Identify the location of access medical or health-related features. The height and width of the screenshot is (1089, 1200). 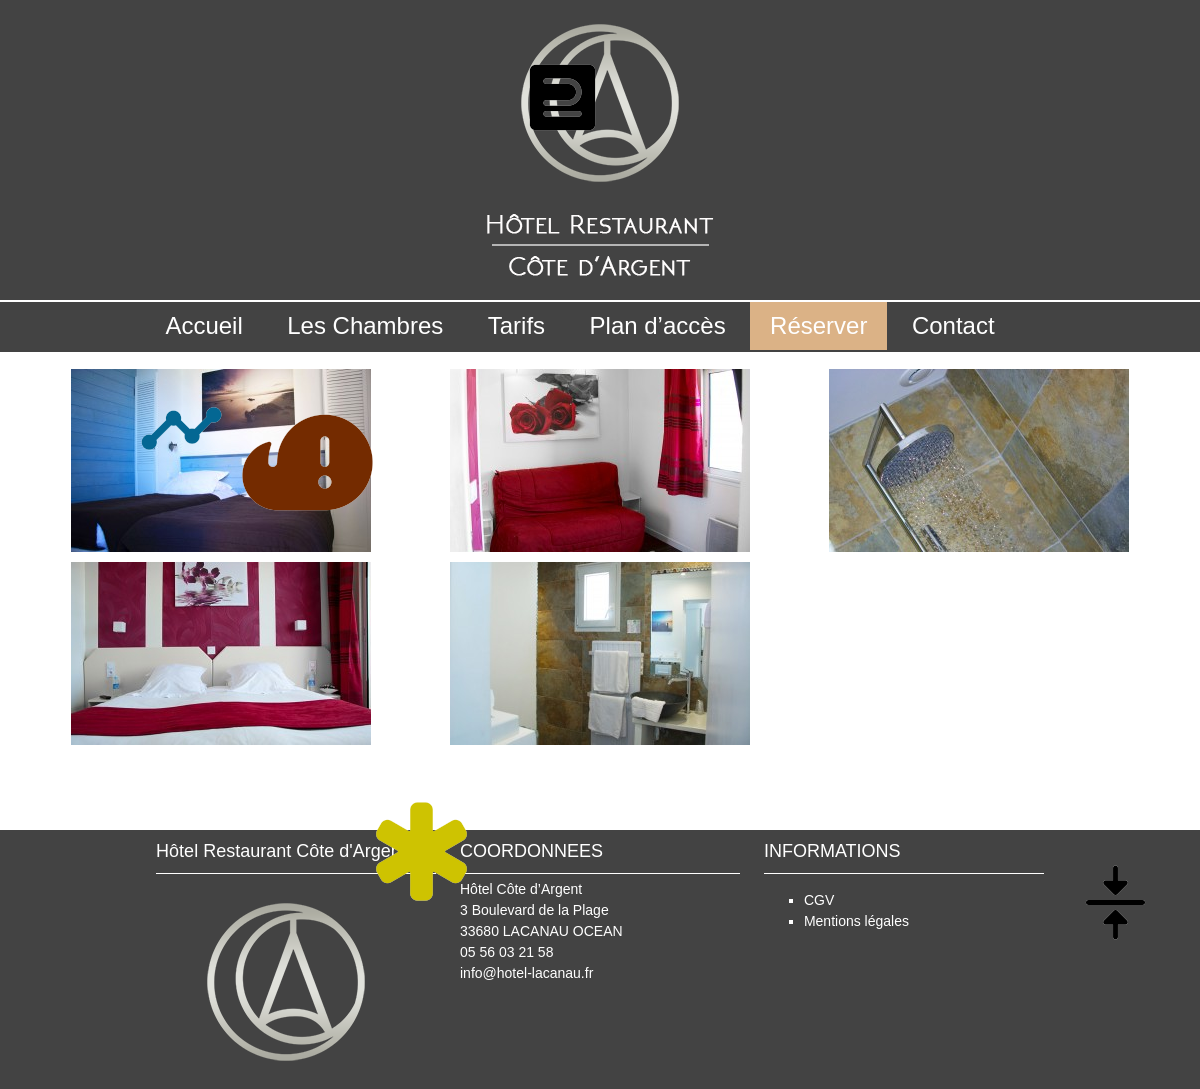
(421, 851).